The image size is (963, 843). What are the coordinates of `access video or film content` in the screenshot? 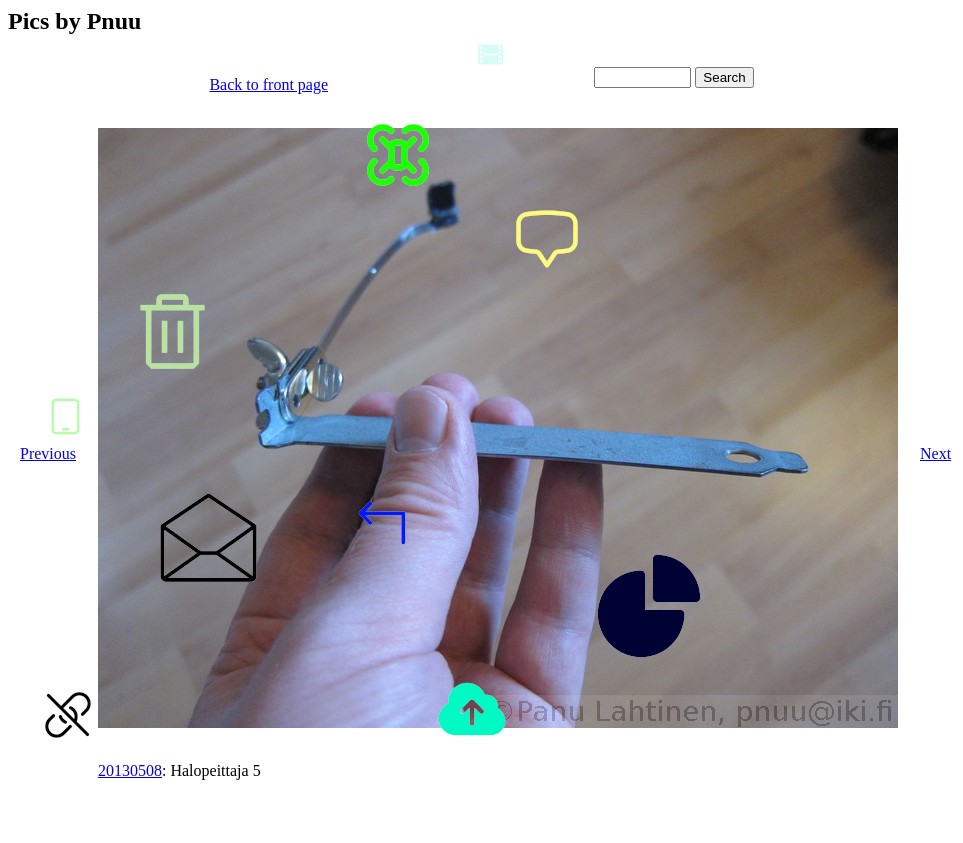 It's located at (490, 54).